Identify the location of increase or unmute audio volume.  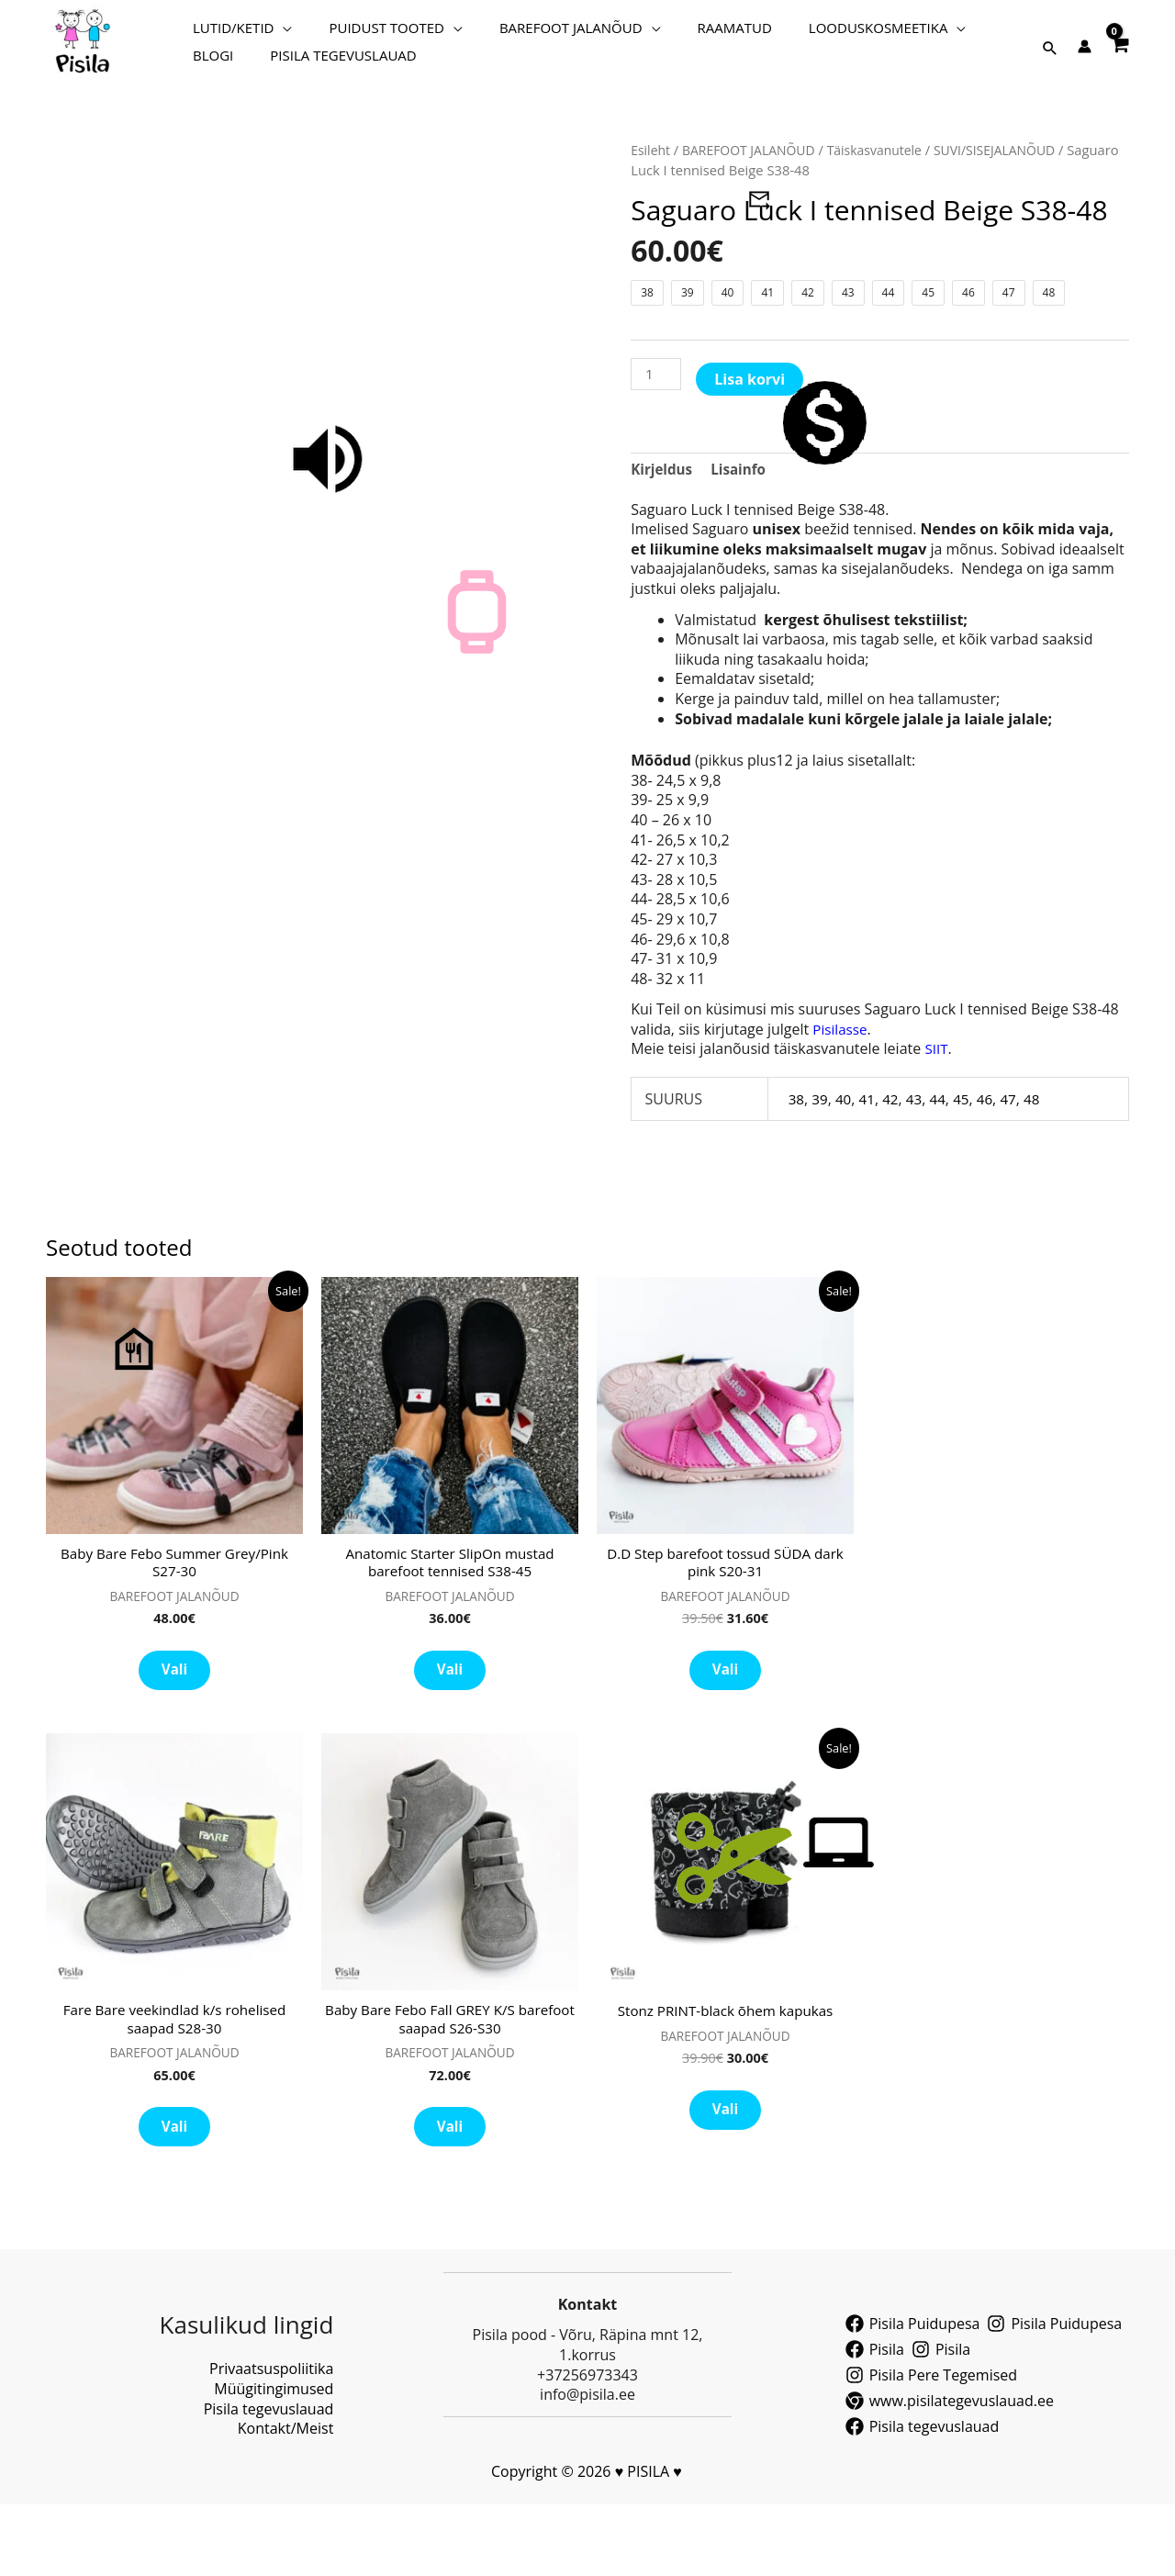
(328, 459).